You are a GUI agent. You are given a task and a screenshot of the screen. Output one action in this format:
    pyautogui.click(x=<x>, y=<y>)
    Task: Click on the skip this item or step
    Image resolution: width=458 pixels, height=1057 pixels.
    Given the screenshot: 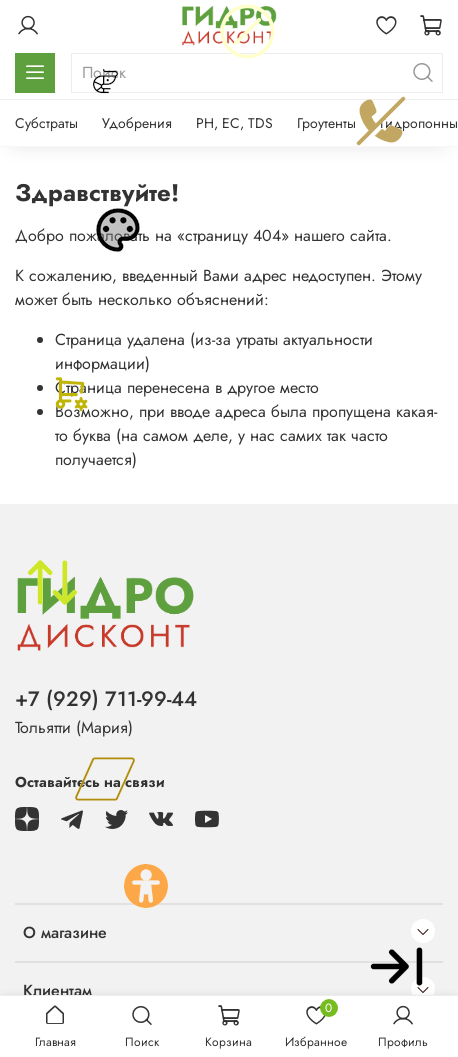 What is the action you would take?
    pyautogui.click(x=247, y=31)
    